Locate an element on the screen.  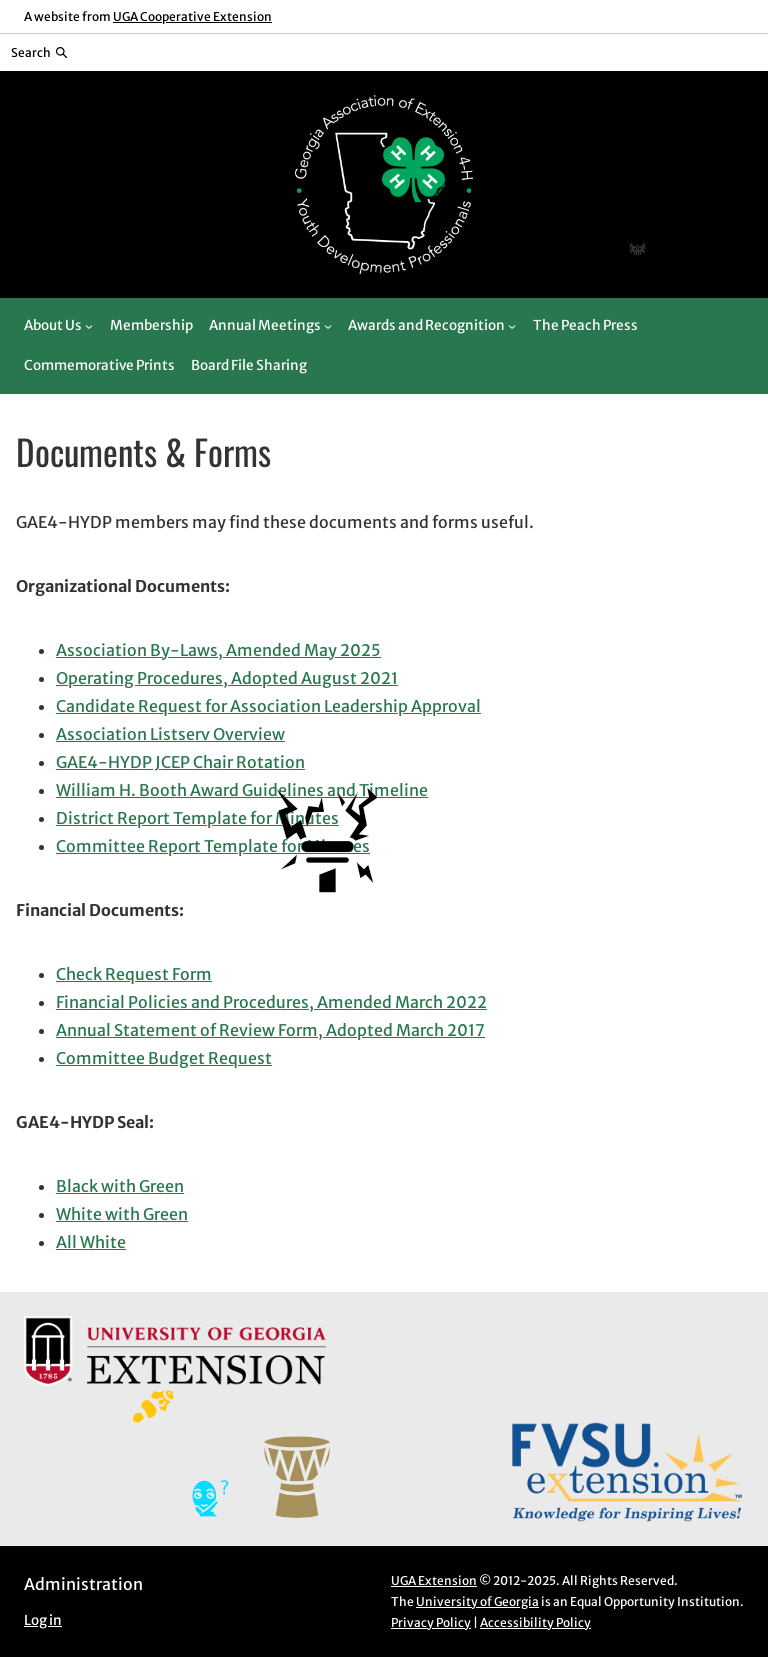
indicates a thinking or processing state is located at coordinates (210, 1497).